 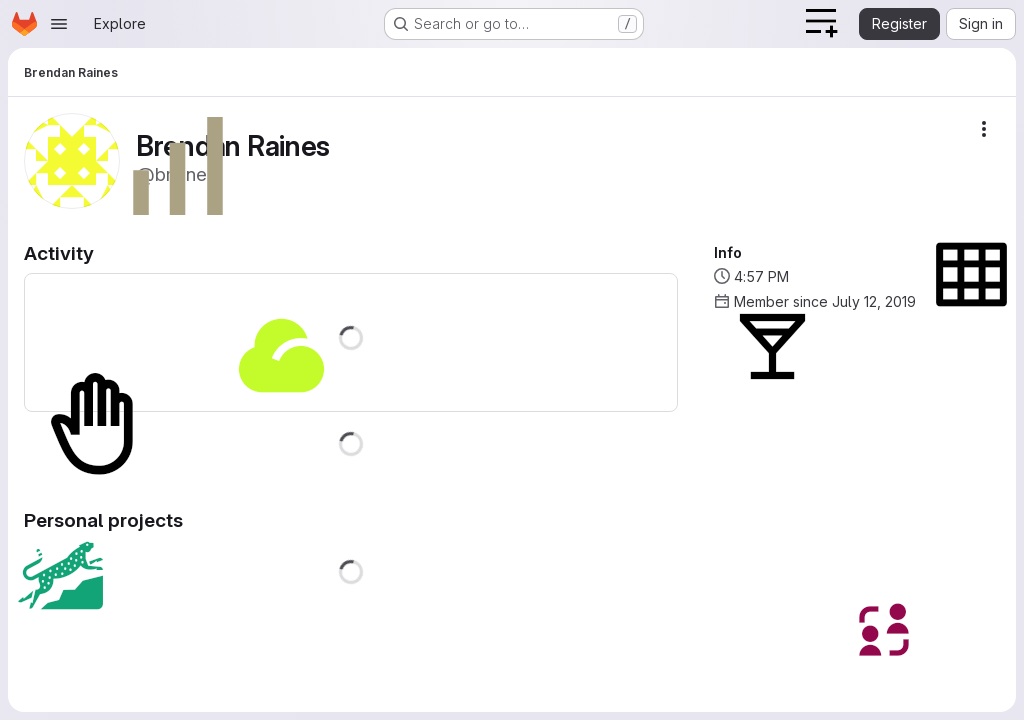 I want to click on switch to grid view layout, so click(x=971, y=274).